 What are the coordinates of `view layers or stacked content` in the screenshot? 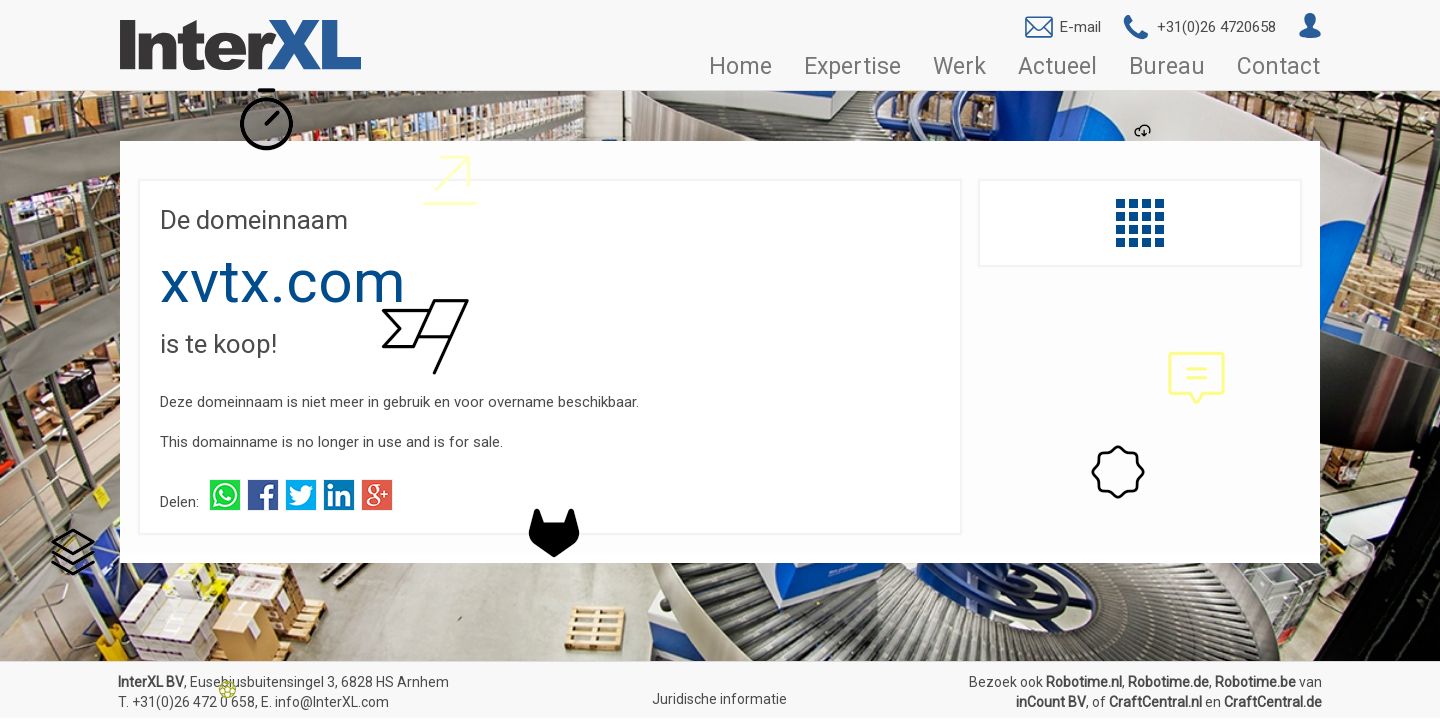 It's located at (73, 552).